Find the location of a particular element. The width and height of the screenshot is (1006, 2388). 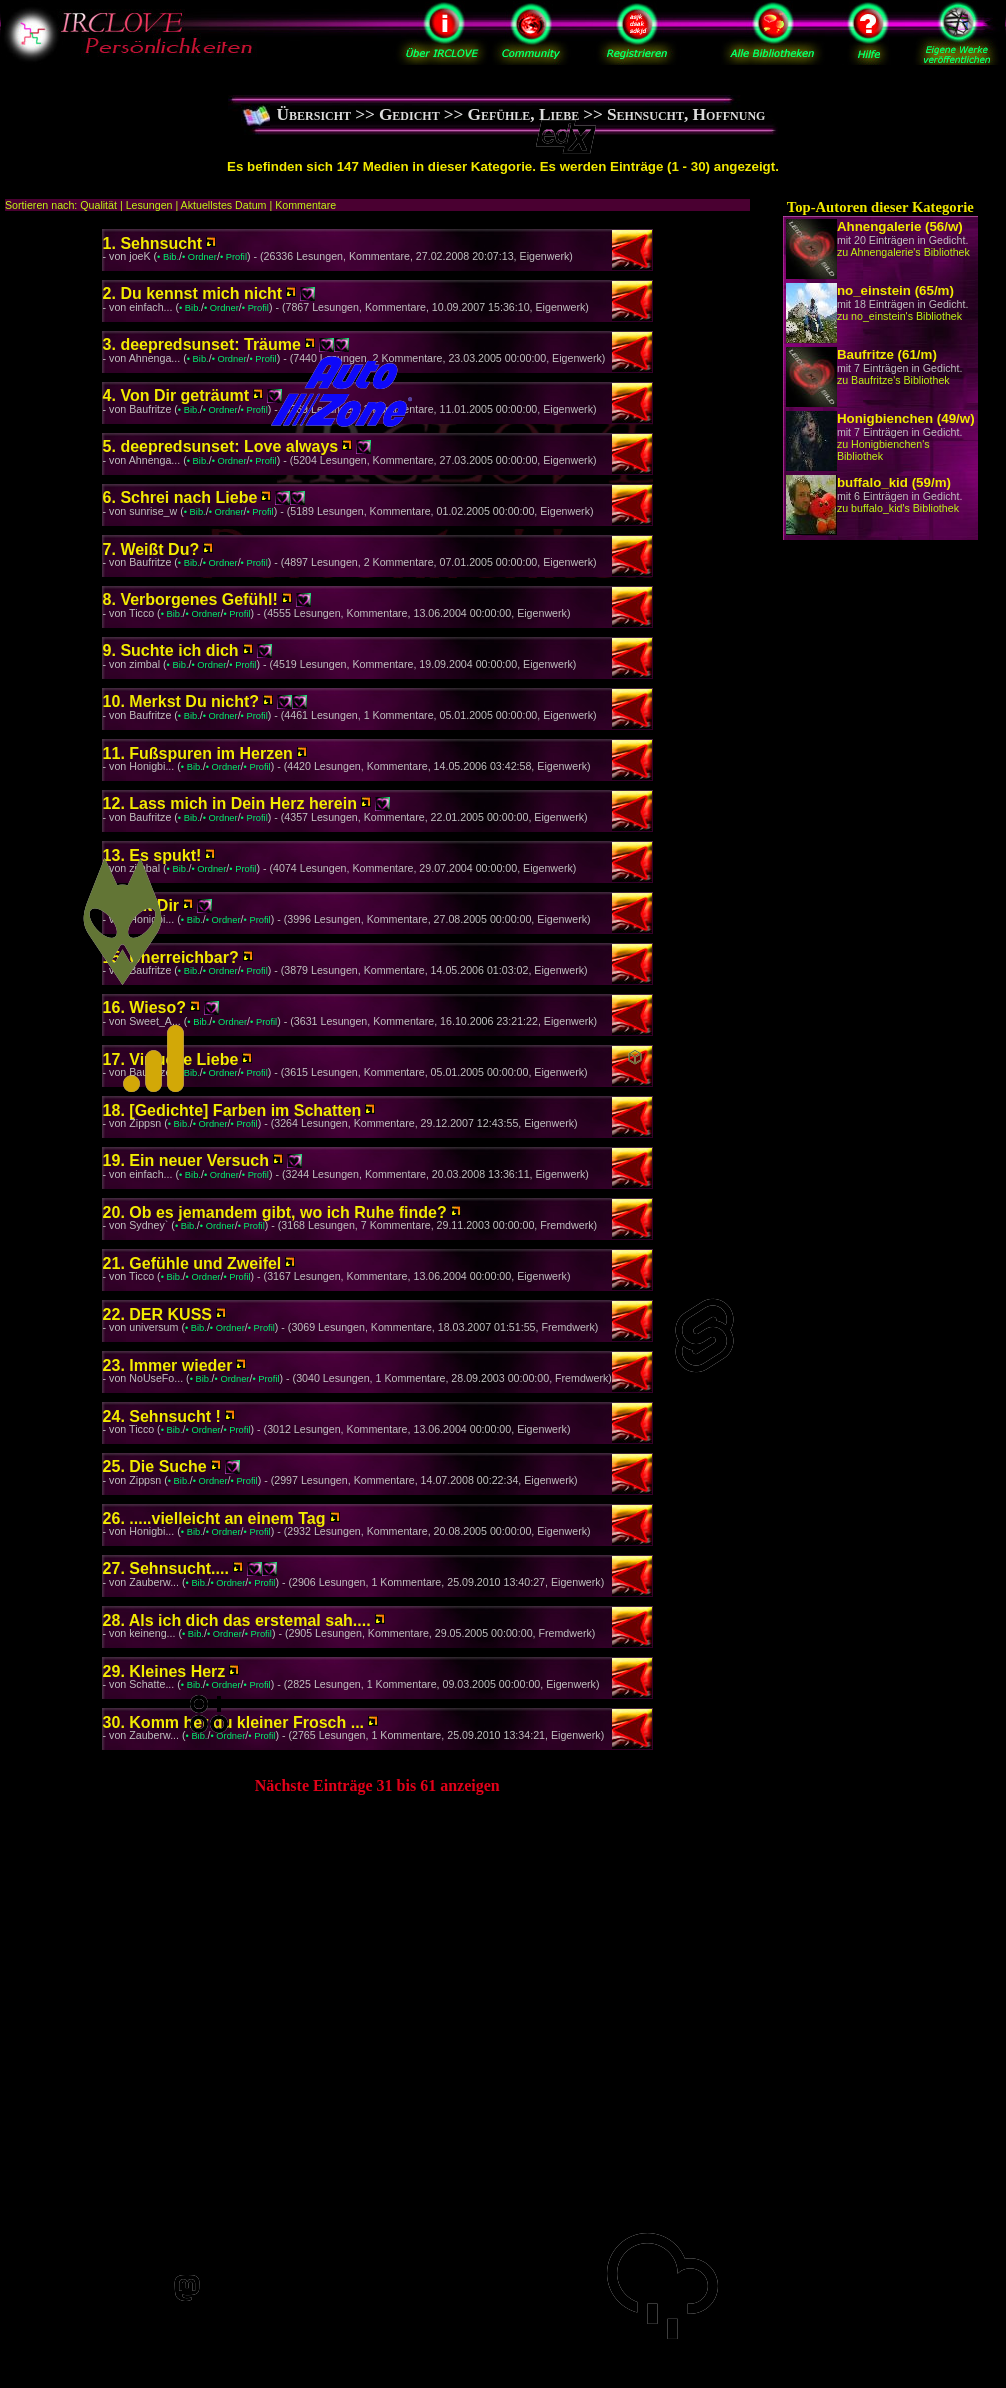

add a new app to your collection is located at coordinates (209, 1714).